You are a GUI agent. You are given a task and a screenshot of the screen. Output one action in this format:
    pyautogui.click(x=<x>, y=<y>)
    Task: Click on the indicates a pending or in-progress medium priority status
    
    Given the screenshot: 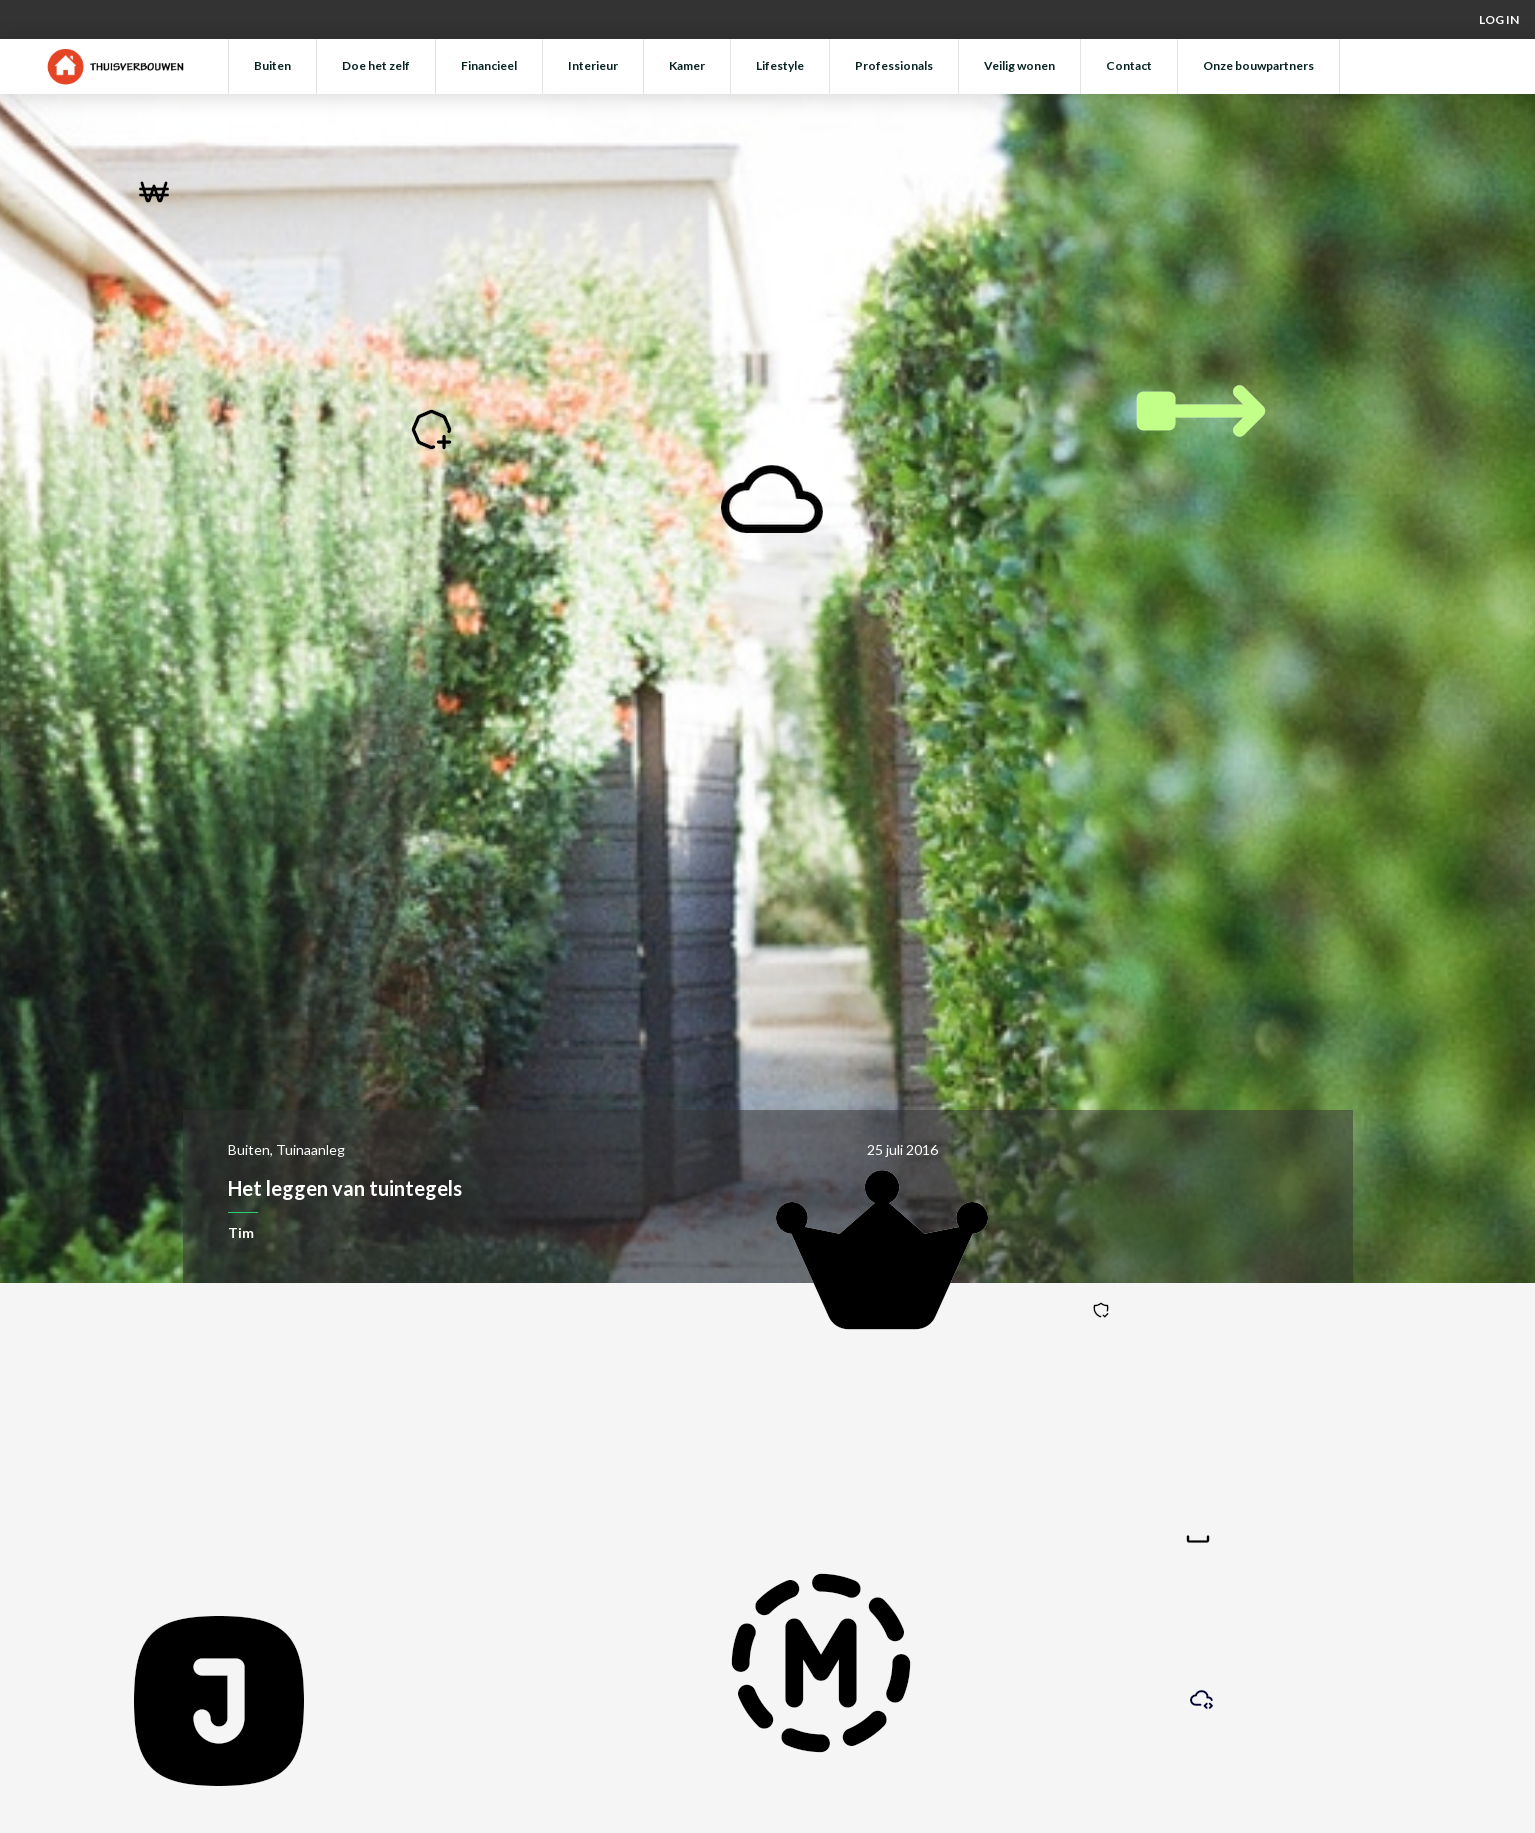 What is the action you would take?
    pyautogui.click(x=821, y=1663)
    